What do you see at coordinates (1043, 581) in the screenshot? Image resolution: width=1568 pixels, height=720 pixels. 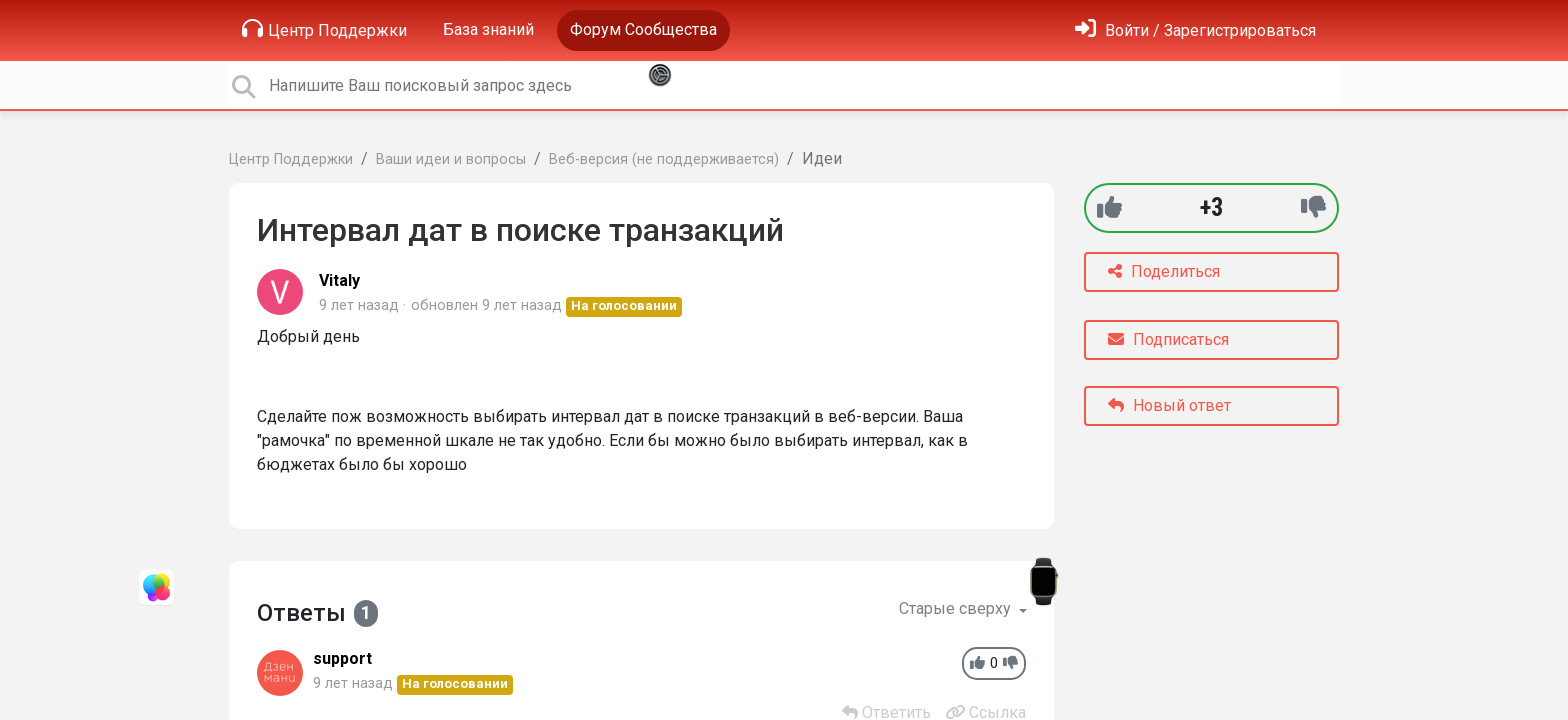 I see `apple watch series 9 device icon` at bounding box center [1043, 581].